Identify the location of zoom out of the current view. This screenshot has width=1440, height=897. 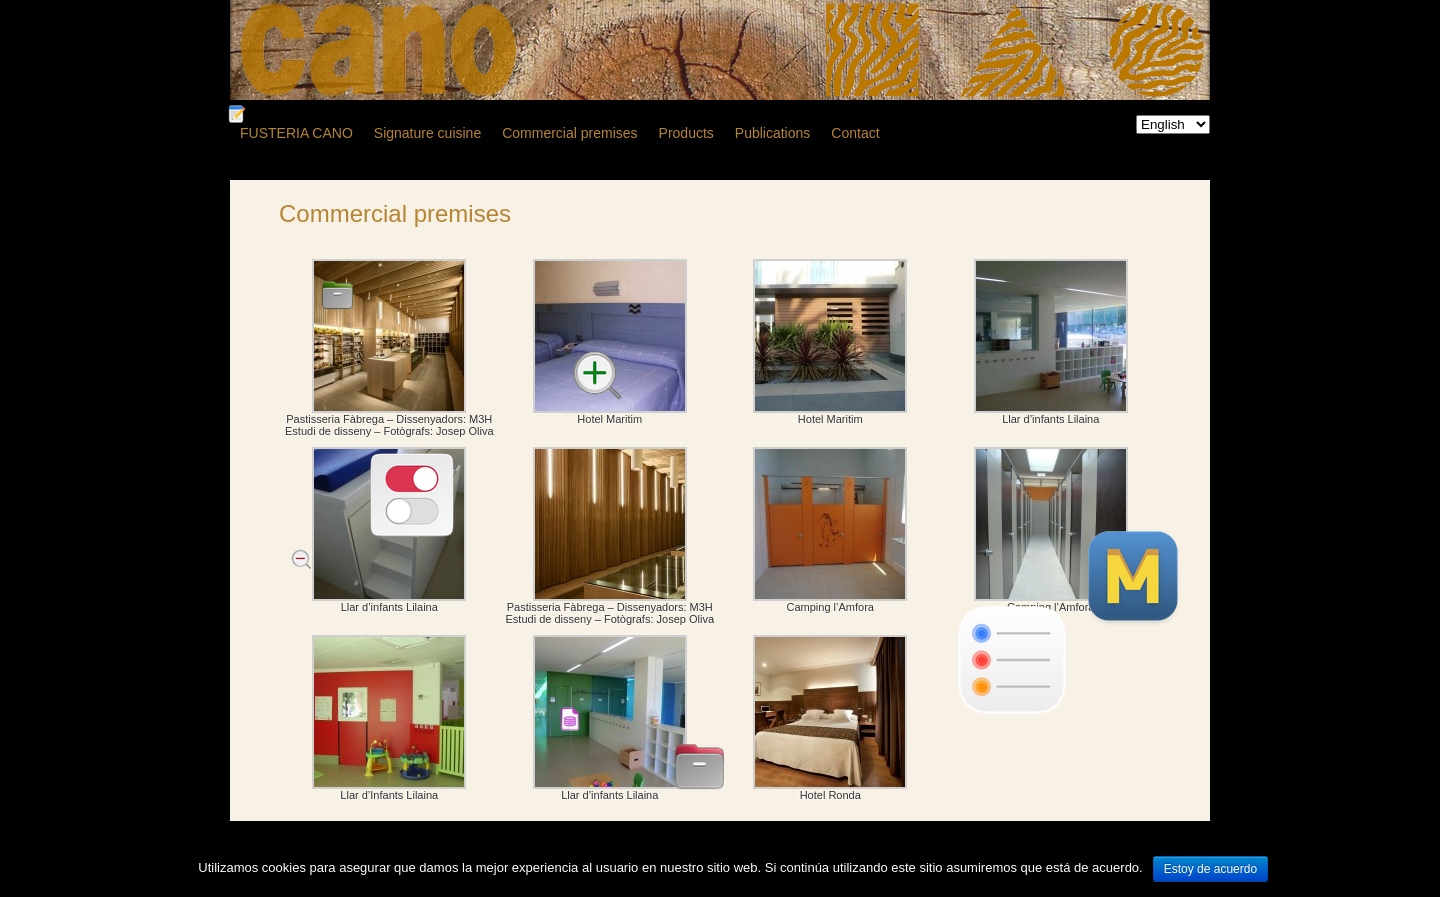
(301, 559).